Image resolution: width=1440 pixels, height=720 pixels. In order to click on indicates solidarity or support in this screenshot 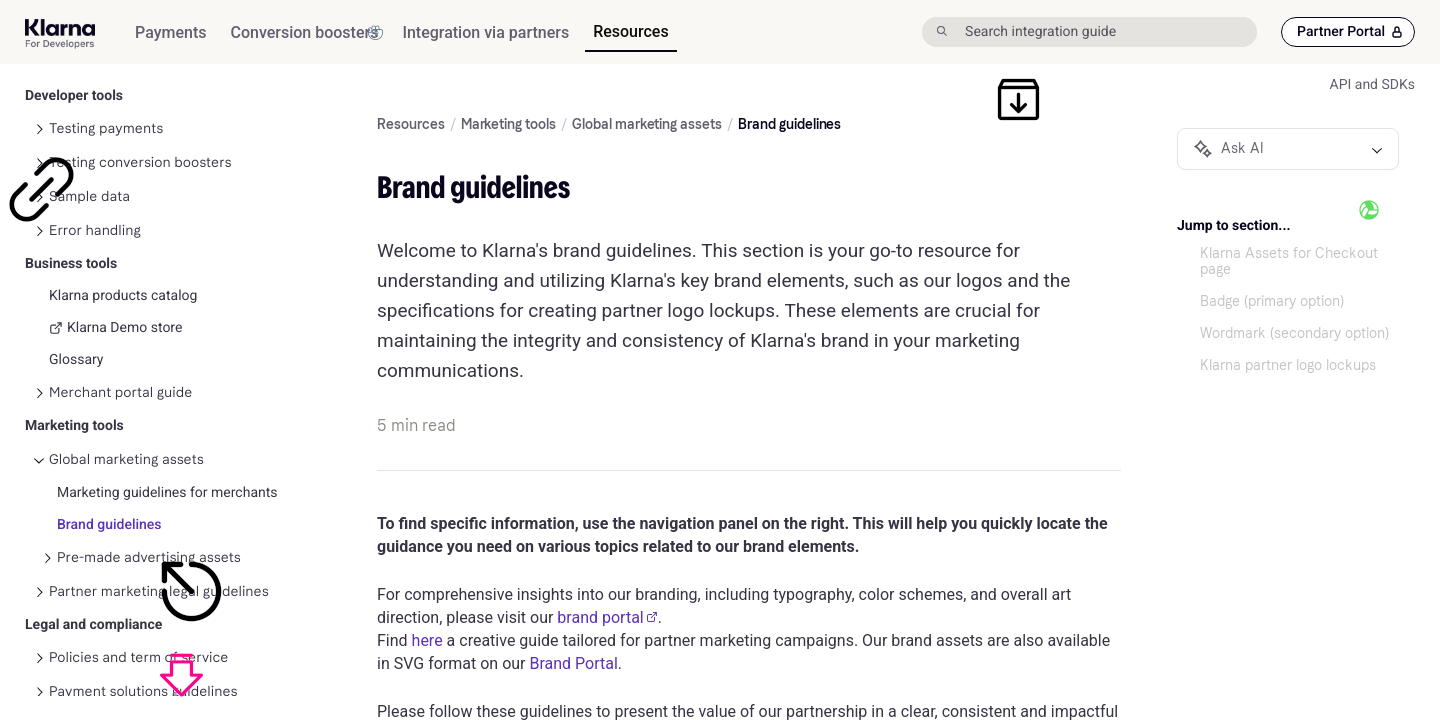, I will do `click(375, 32)`.